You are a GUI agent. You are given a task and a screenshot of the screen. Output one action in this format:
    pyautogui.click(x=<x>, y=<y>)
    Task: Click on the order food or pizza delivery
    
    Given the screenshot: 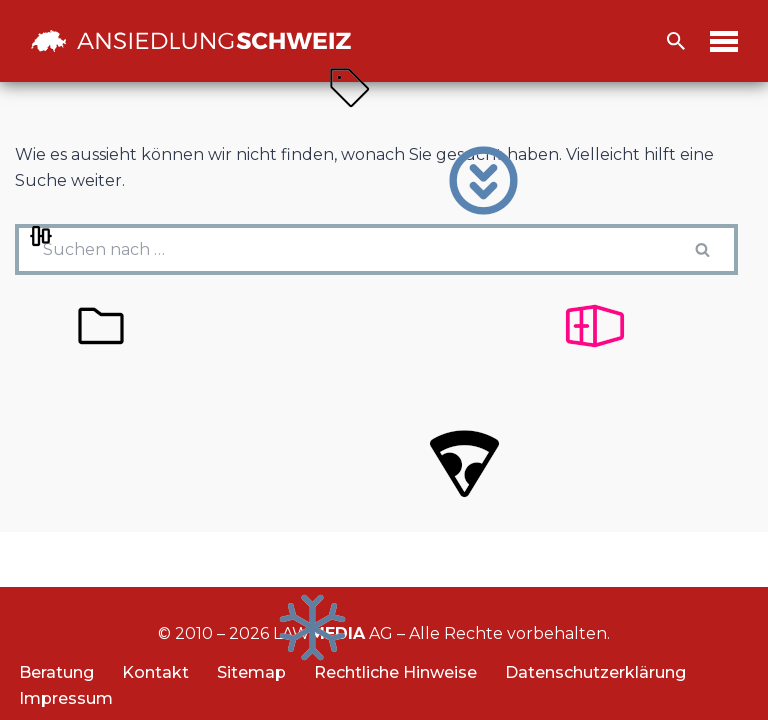 What is the action you would take?
    pyautogui.click(x=464, y=462)
    